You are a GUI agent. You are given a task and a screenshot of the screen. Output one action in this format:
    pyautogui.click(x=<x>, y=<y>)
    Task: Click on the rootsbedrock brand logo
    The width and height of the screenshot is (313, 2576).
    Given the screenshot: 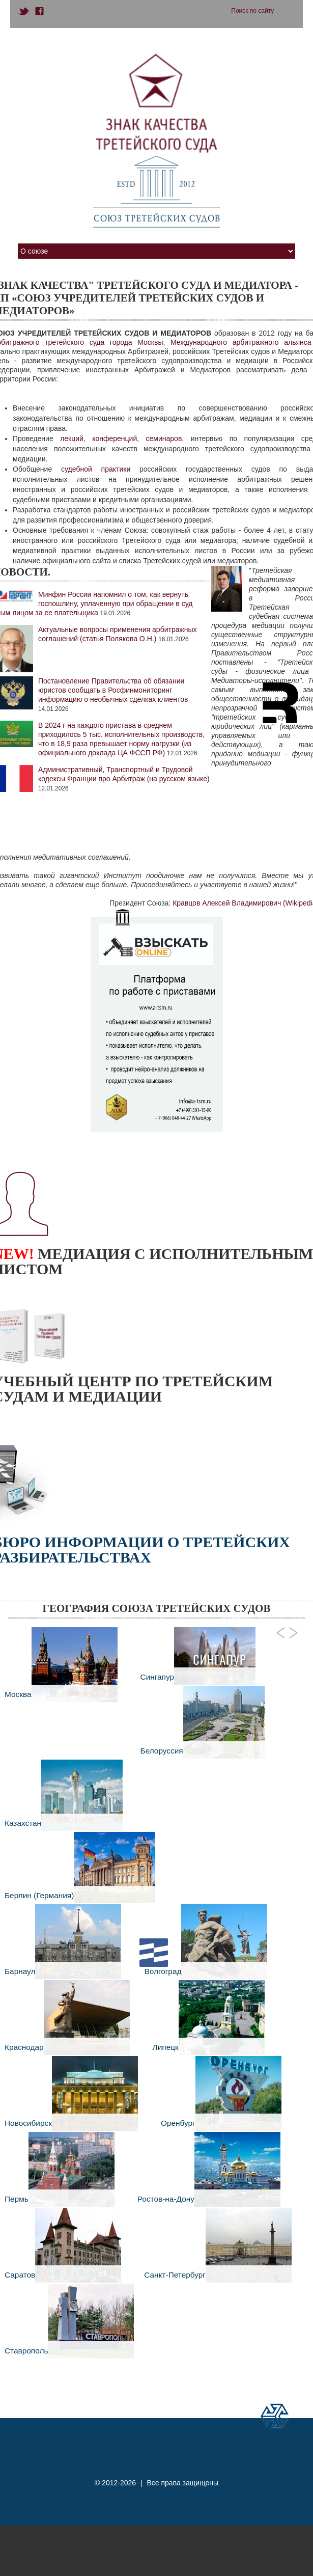 What is the action you would take?
    pyautogui.click(x=154, y=1953)
    